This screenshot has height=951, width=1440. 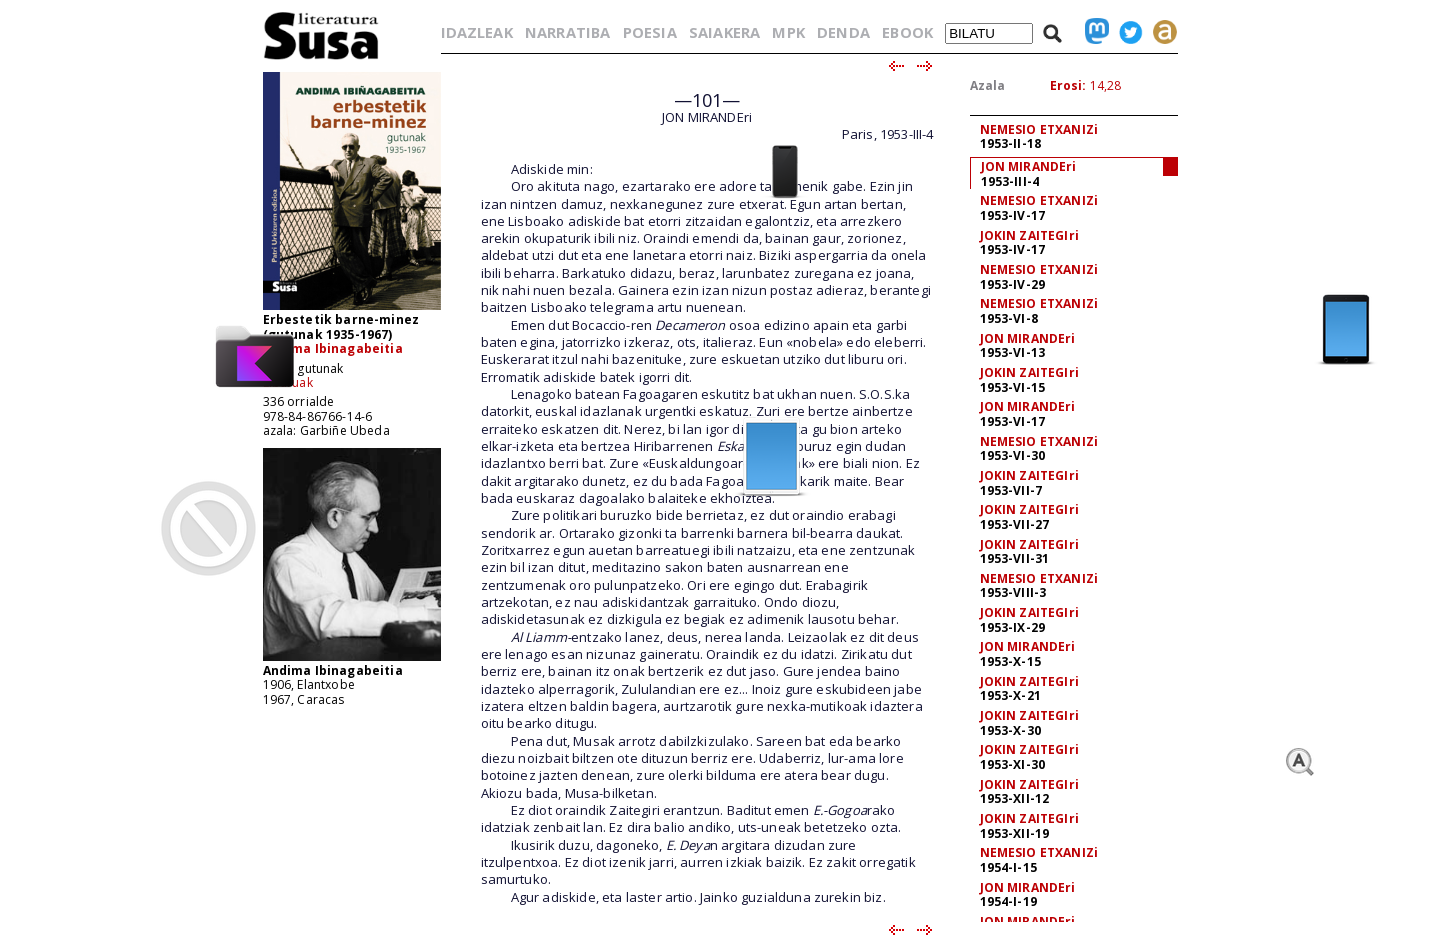 I want to click on open kotlin project folder, so click(x=254, y=358).